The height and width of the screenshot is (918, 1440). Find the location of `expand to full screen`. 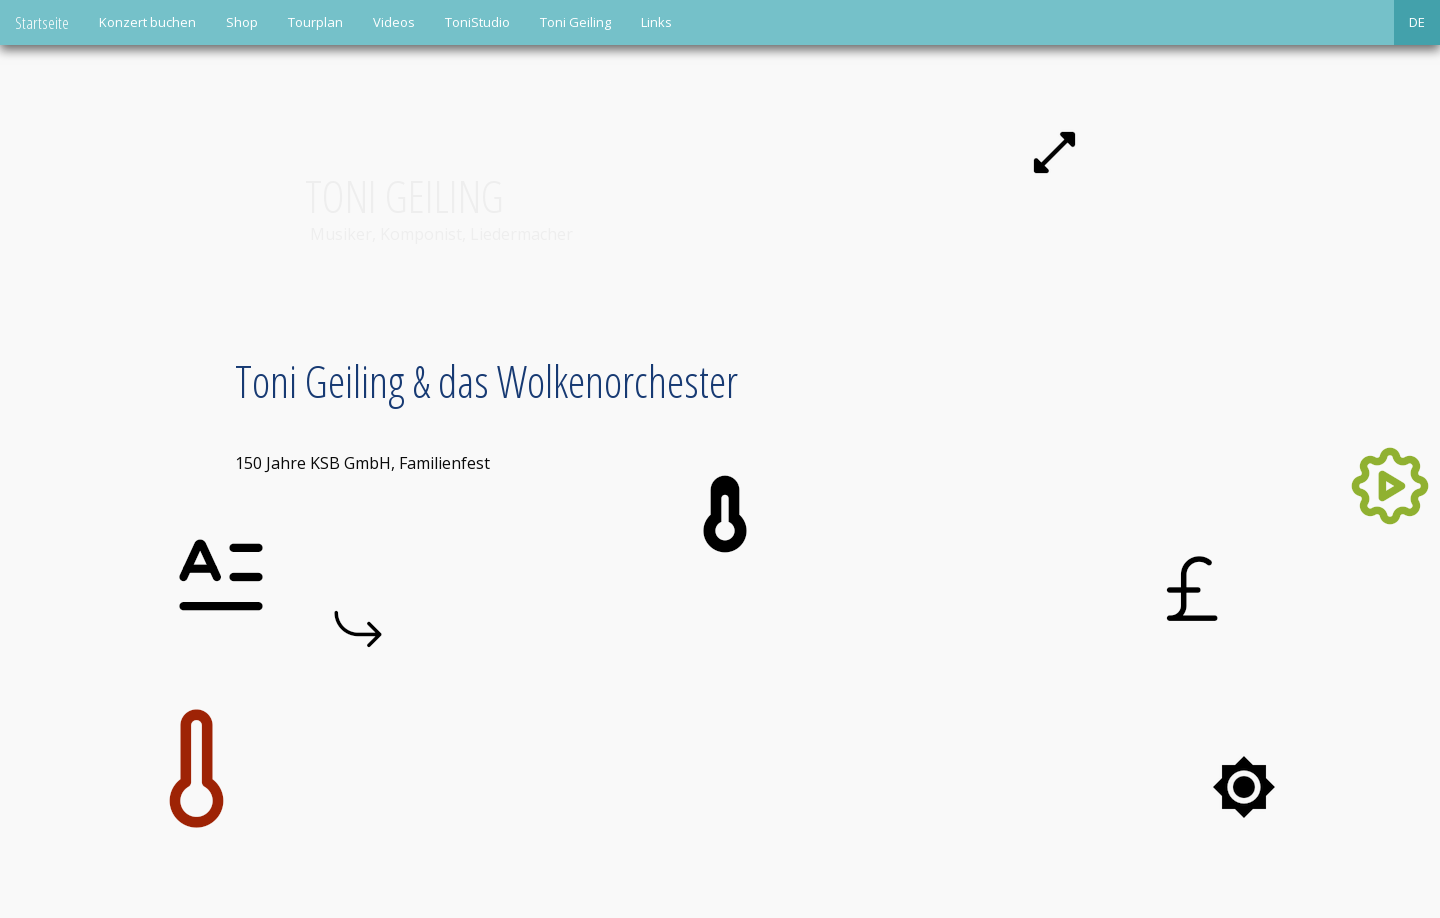

expand to full screen is located at coordinates (1054, 152).